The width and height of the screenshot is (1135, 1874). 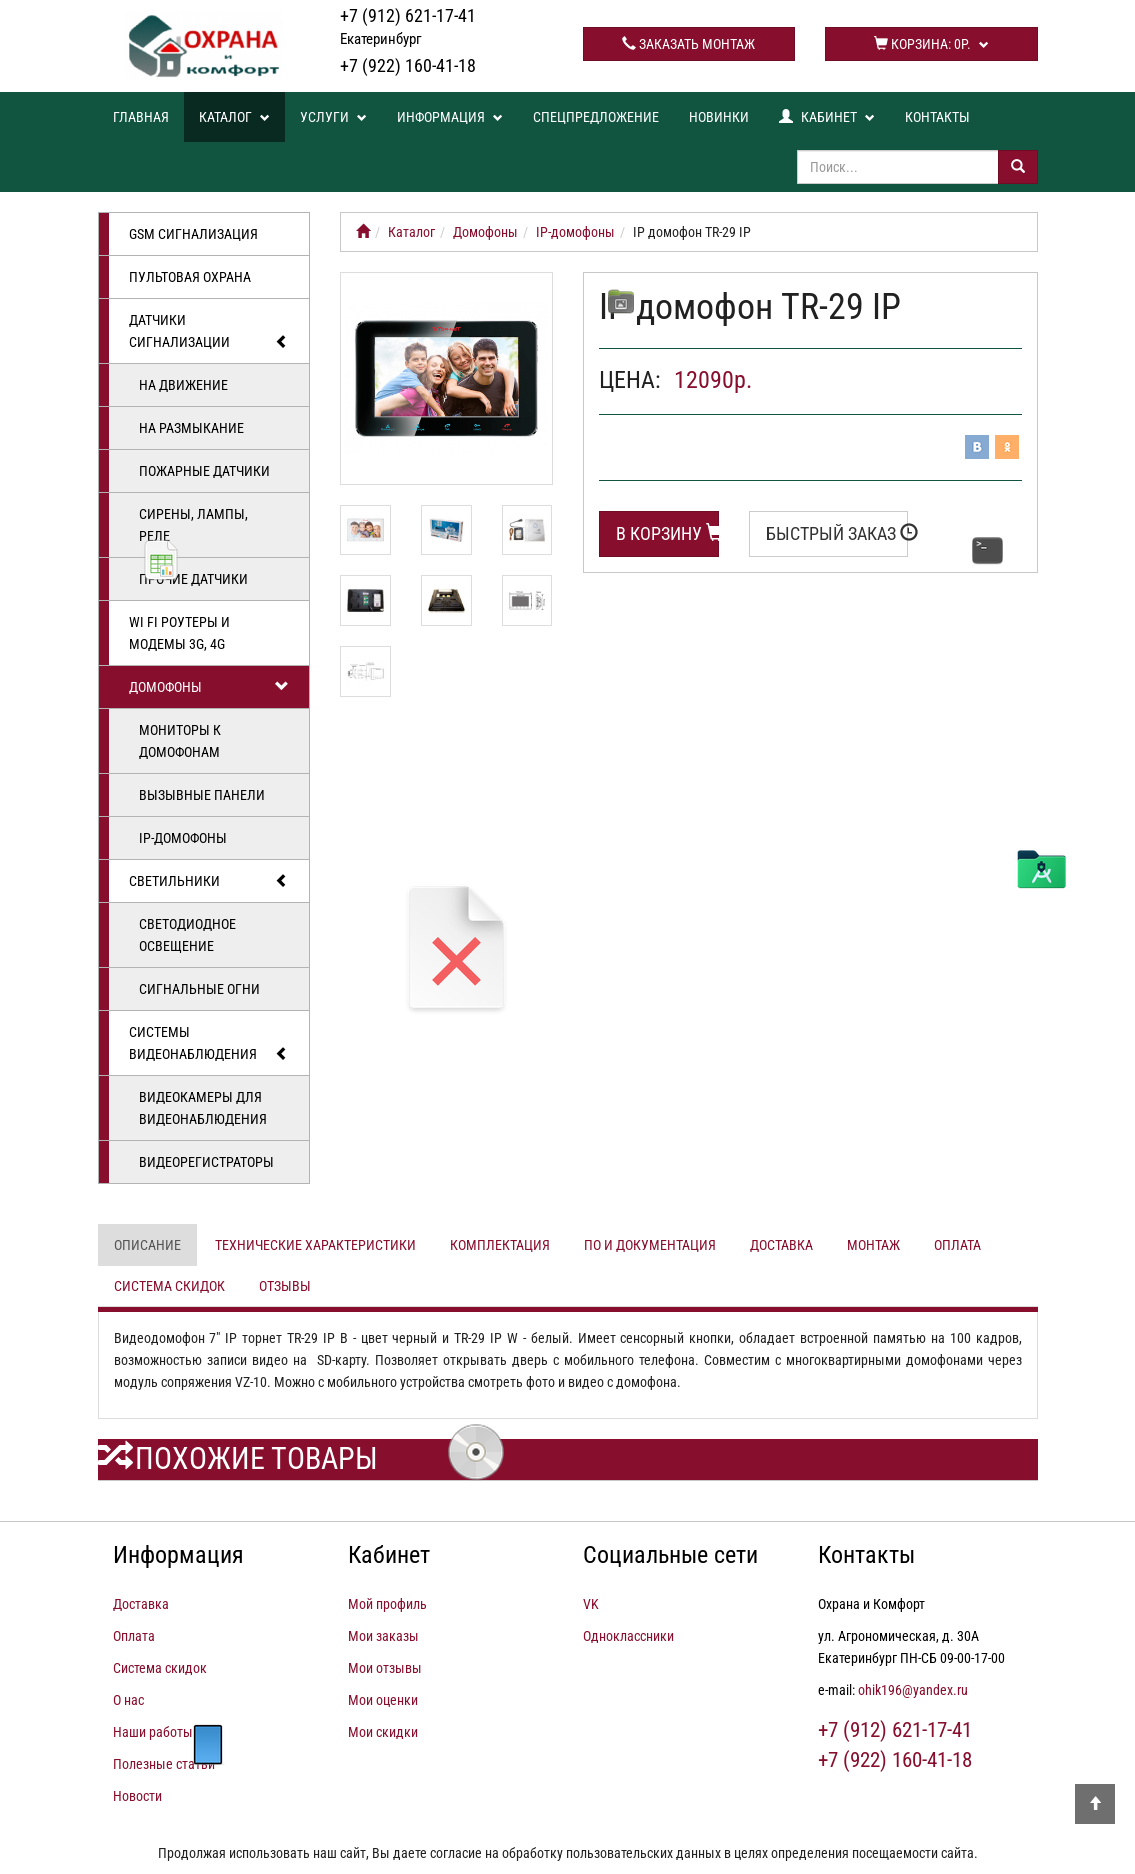 I want to click on open pictures folder, so click(x=621, y=301).